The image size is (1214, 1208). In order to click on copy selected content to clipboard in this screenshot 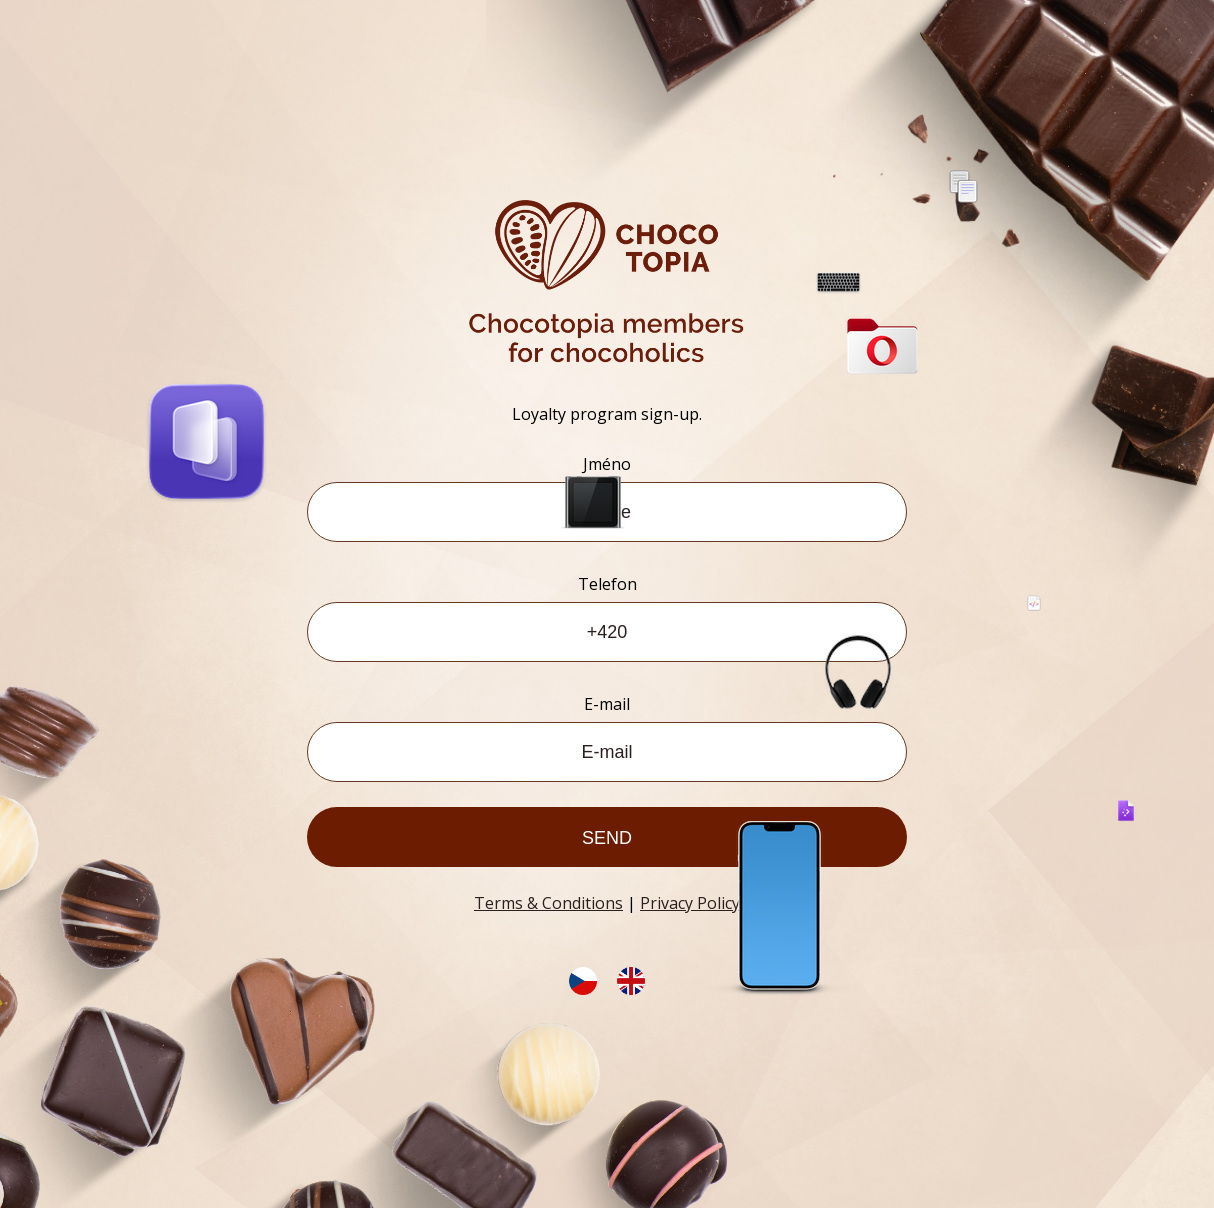, I will do `click(963, 186)`.